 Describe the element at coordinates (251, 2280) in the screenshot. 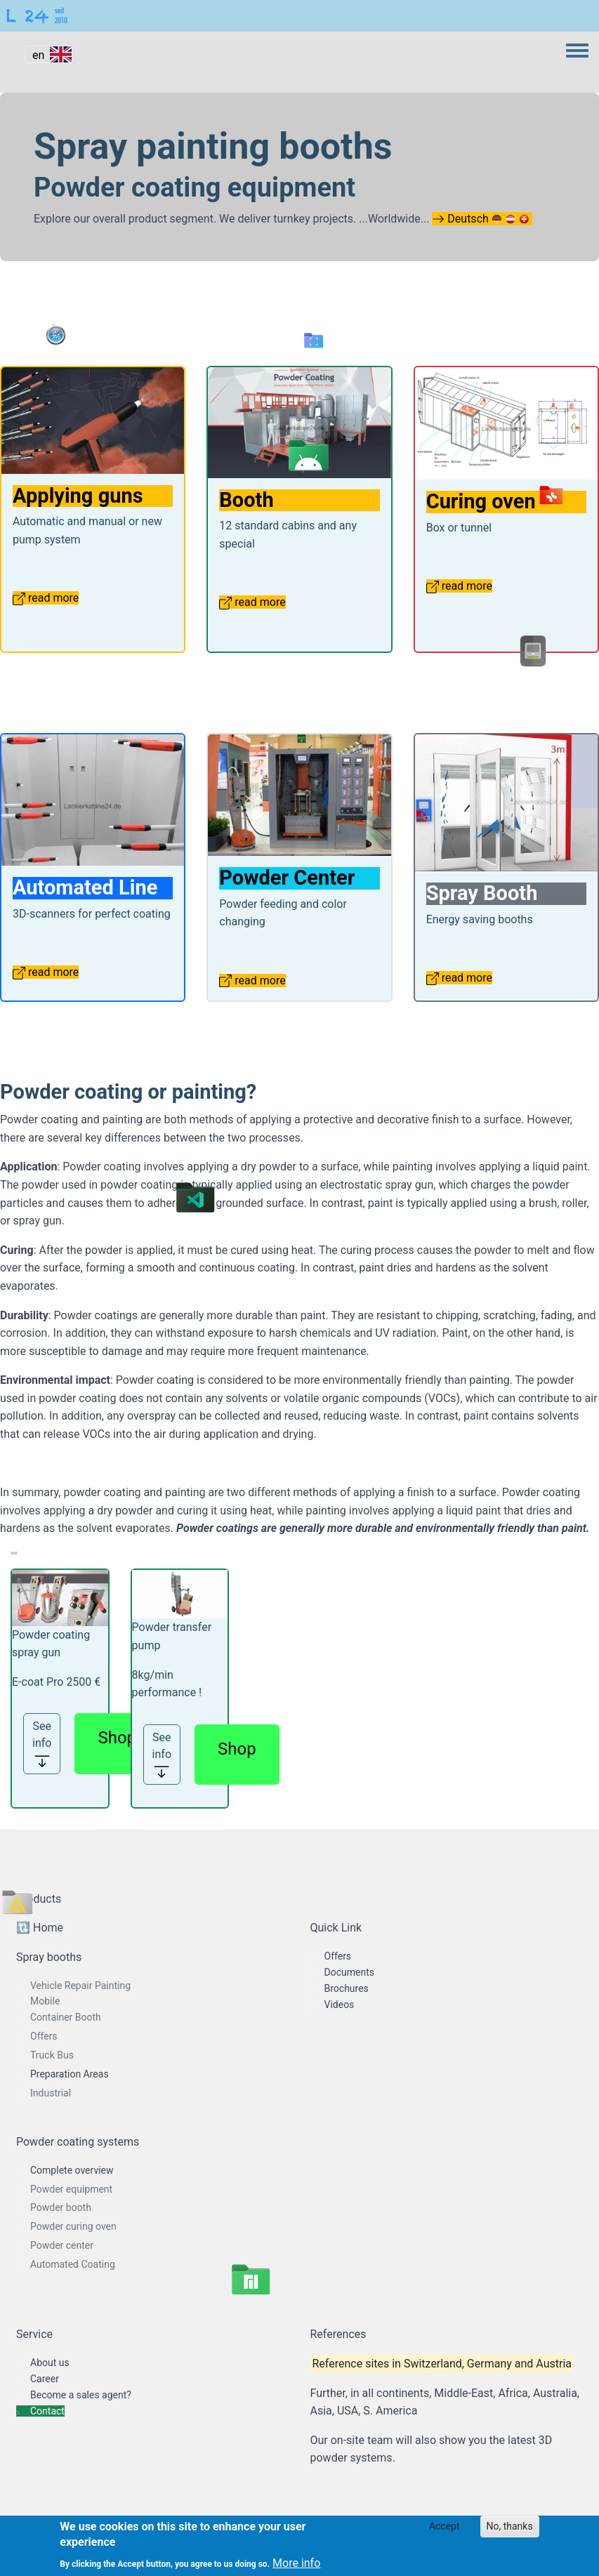

I see `open manjaro linux system folder` at that location.